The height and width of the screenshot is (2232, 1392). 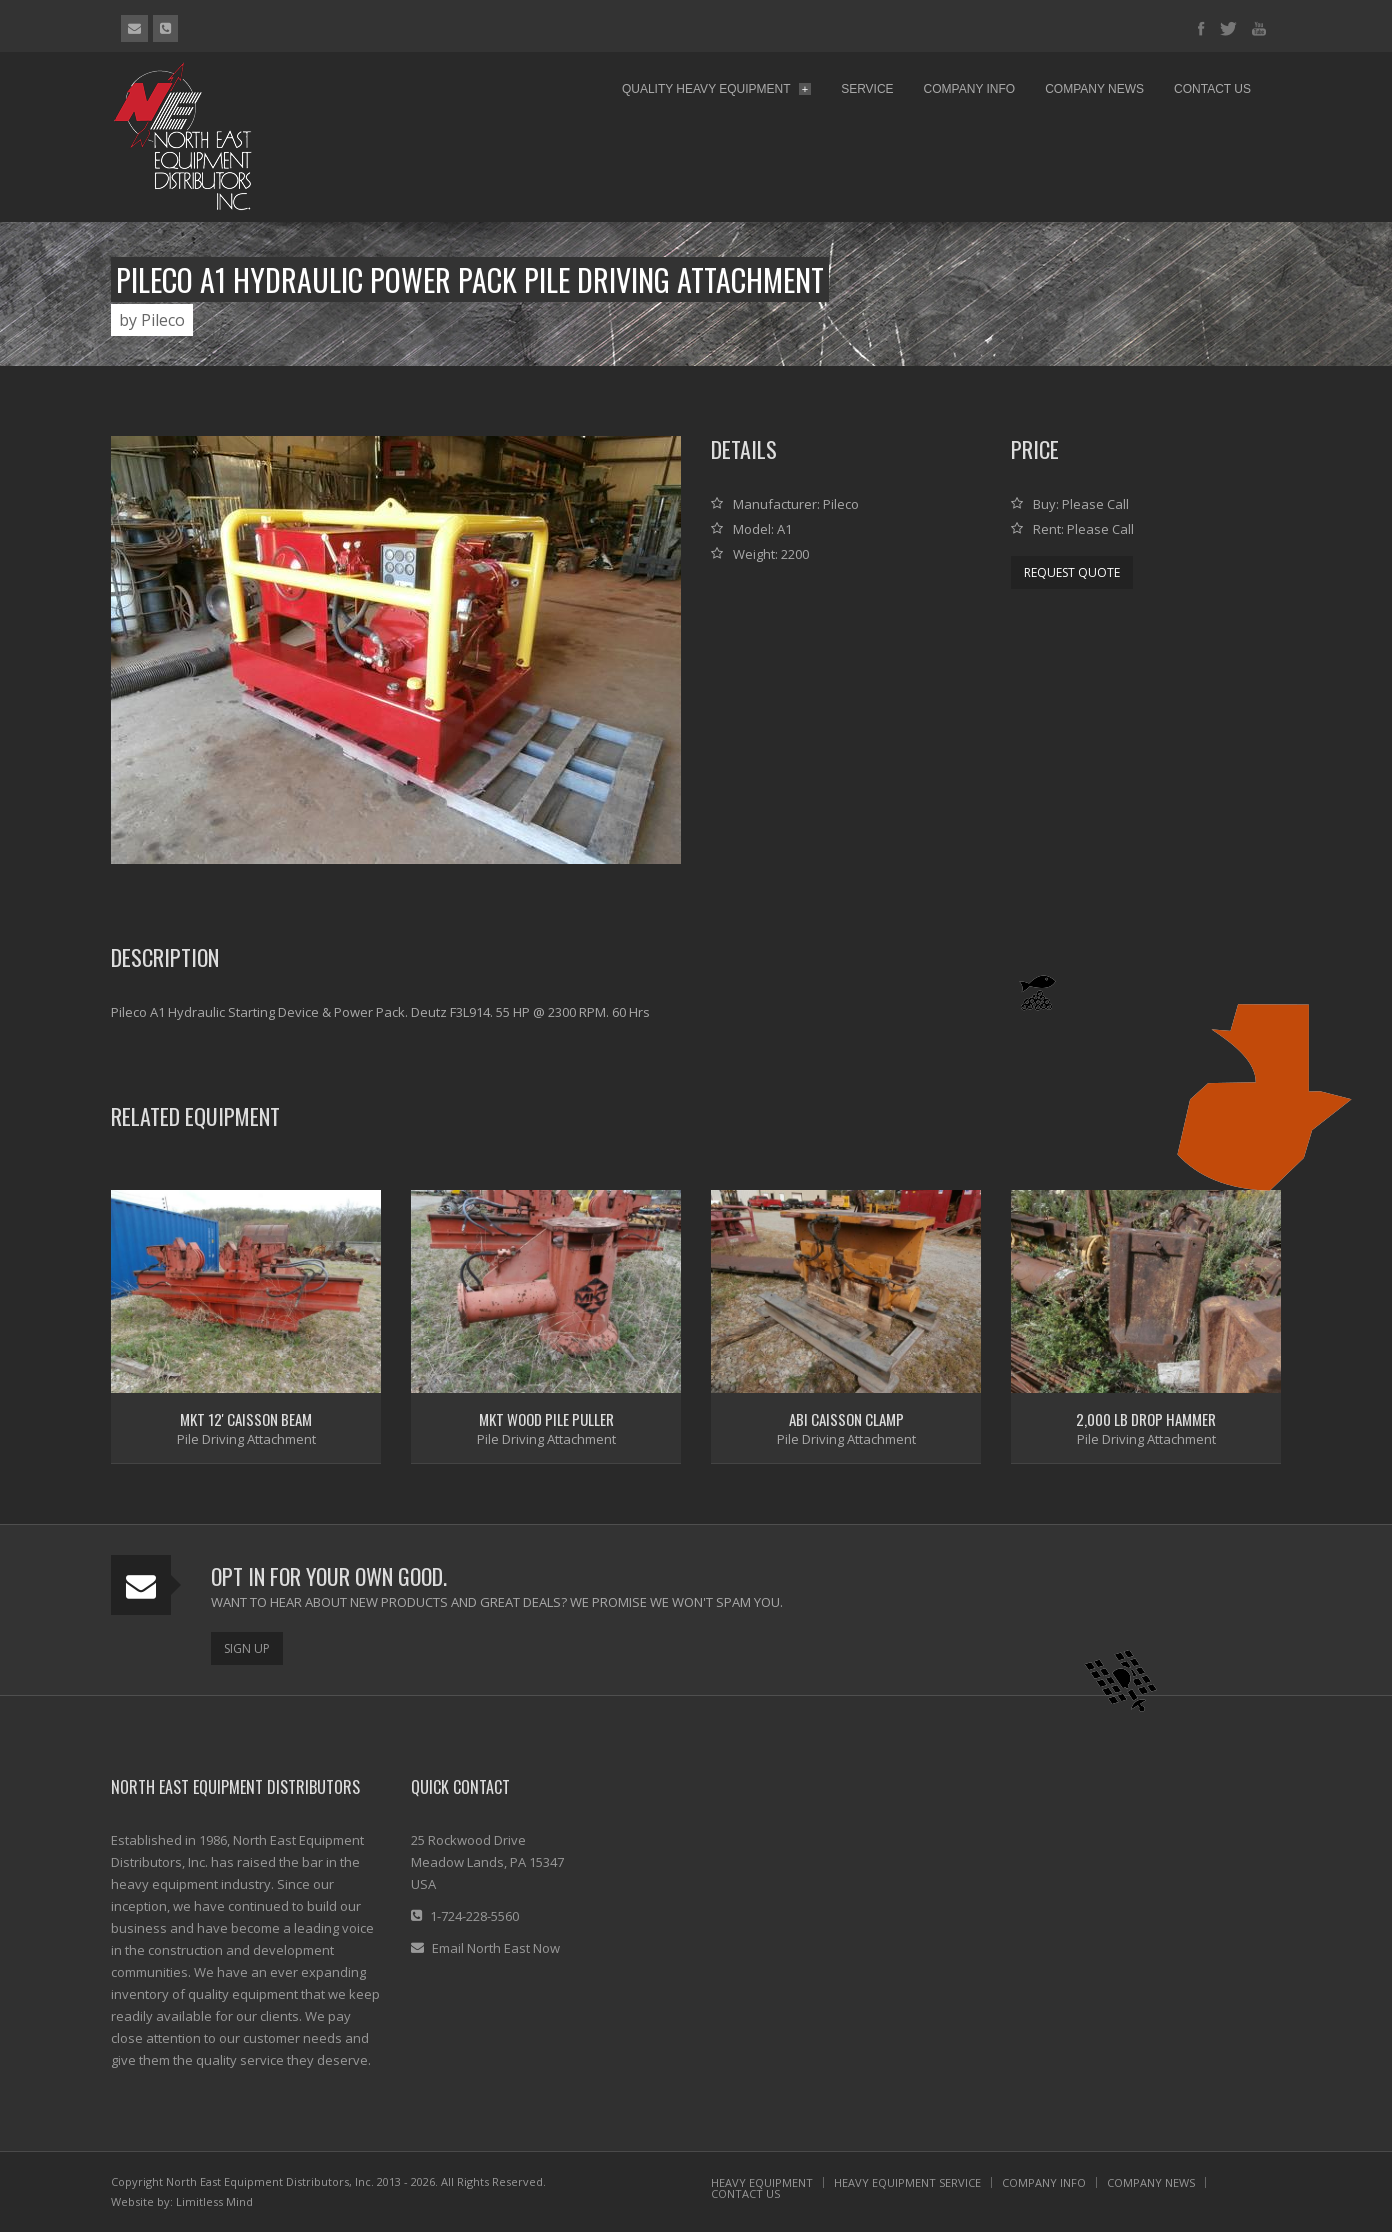 What do you see at coordinates (1120, 1682) in the screenshot?
I see `access satellite or space-related features` at bounding box center [1120, 1682].